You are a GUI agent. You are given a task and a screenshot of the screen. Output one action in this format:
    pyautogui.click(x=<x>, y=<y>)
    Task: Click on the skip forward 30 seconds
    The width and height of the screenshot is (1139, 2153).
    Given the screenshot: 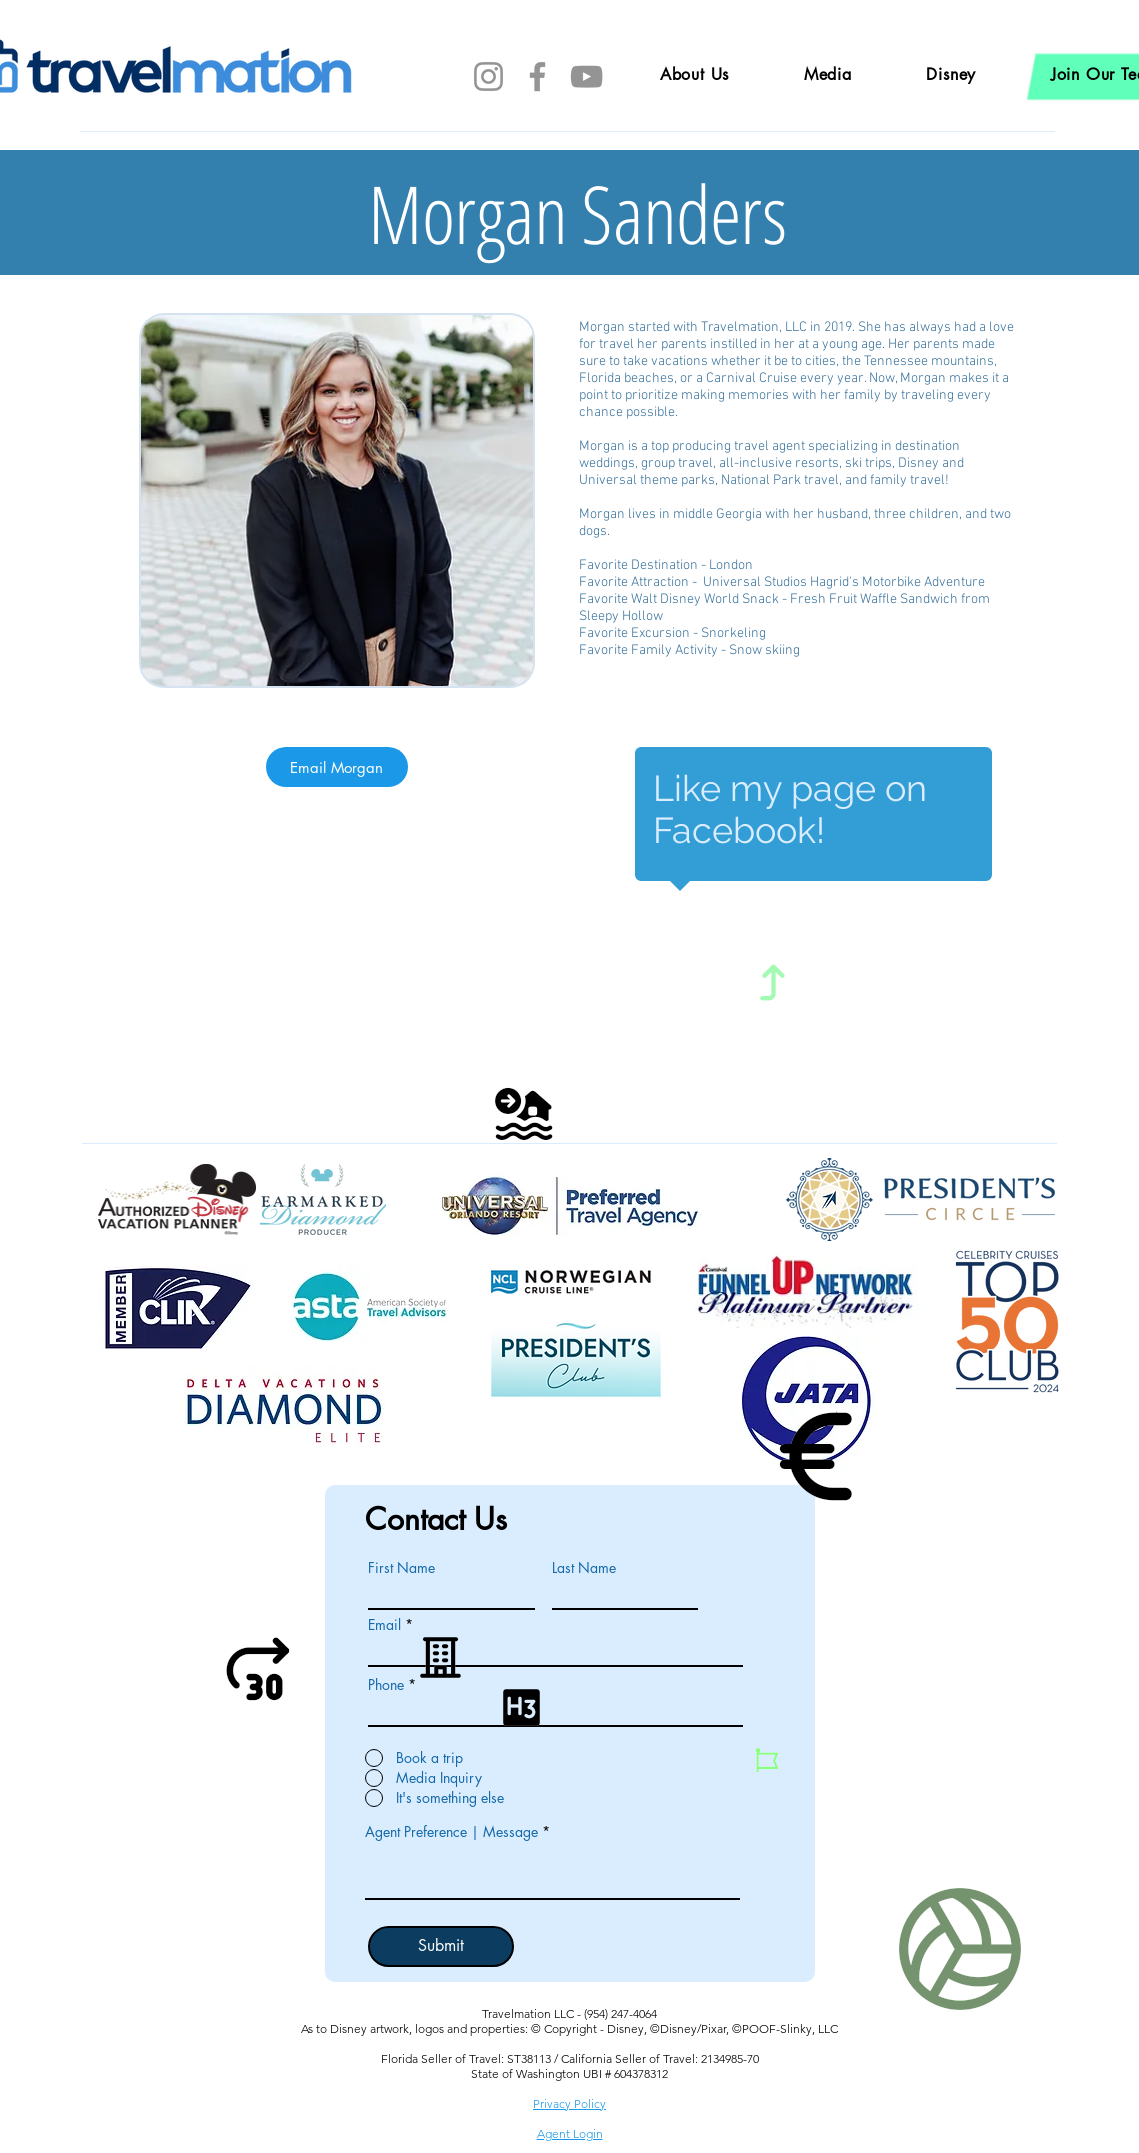 What is the action you would take?
    pyautogui.click(x=259, y=1670)
    